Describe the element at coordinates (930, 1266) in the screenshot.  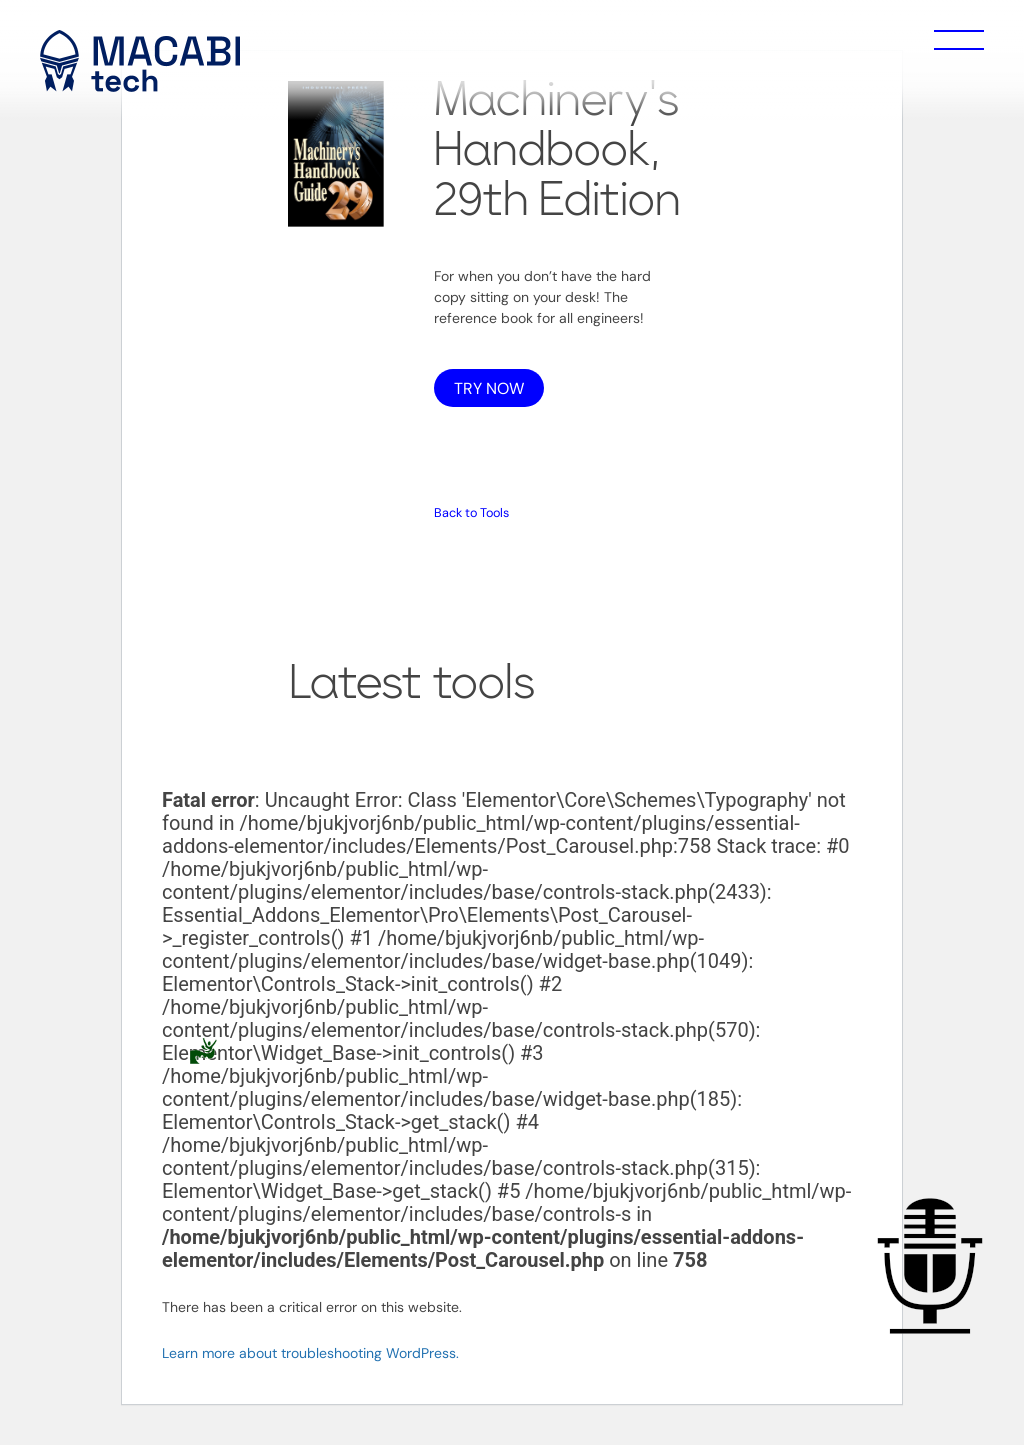
I see `access voice recording features` at that location.